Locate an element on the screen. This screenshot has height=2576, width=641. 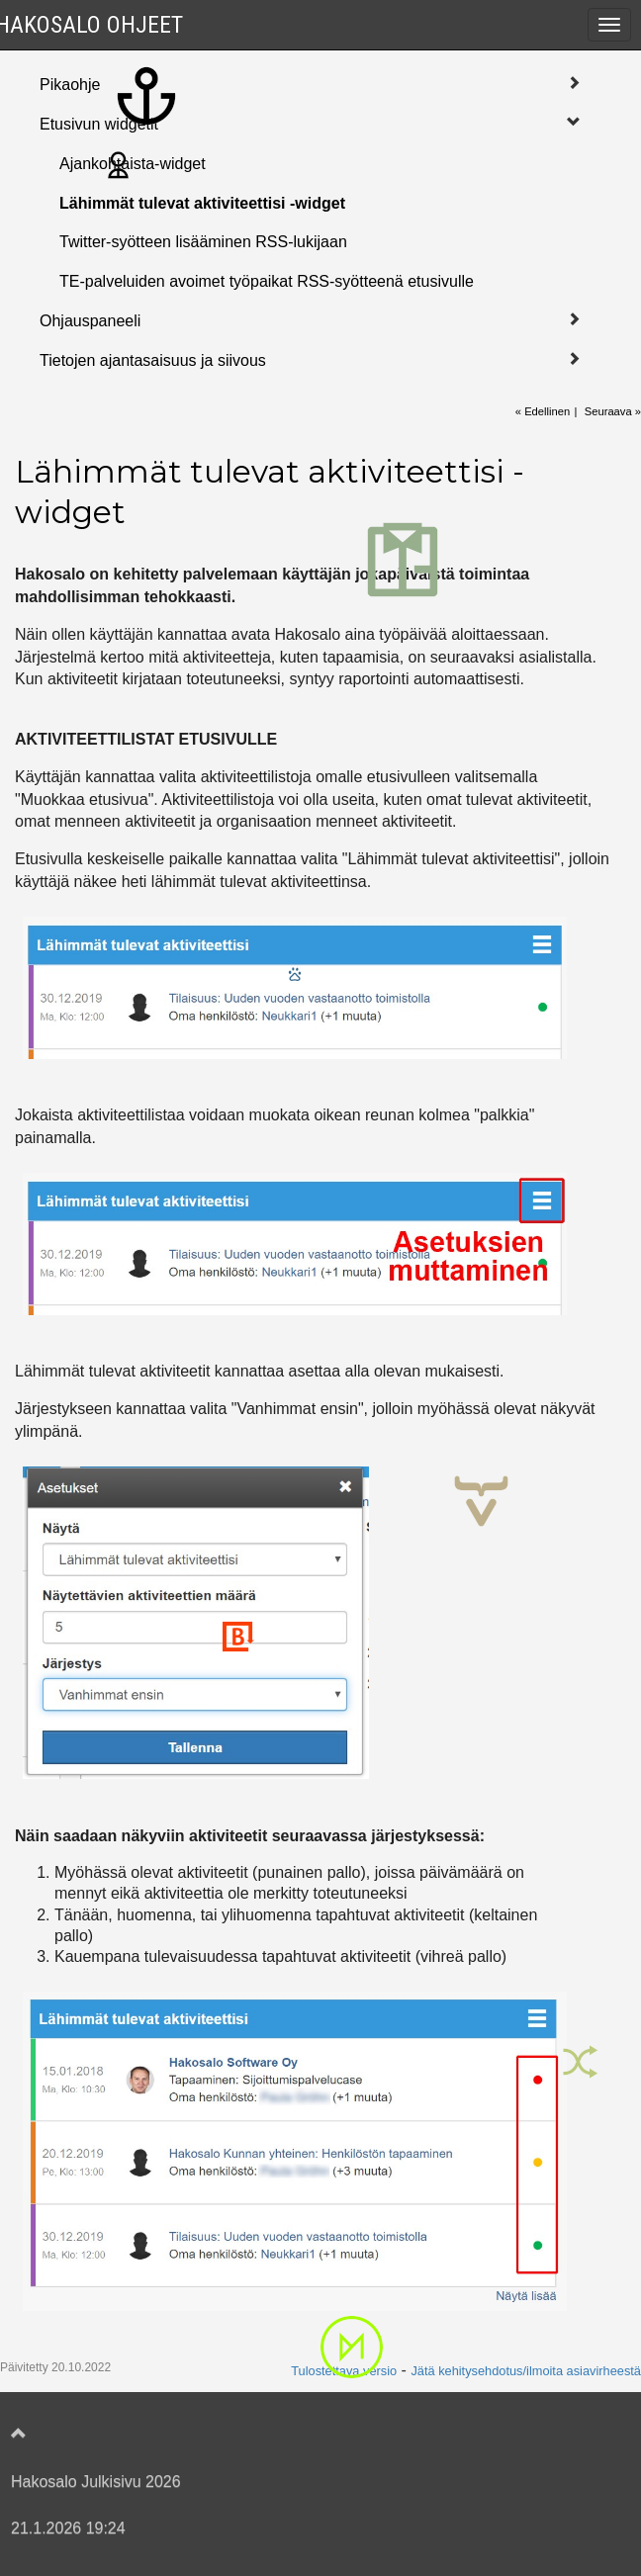
osmc media center application logo is located at coordinates (351, 2347).